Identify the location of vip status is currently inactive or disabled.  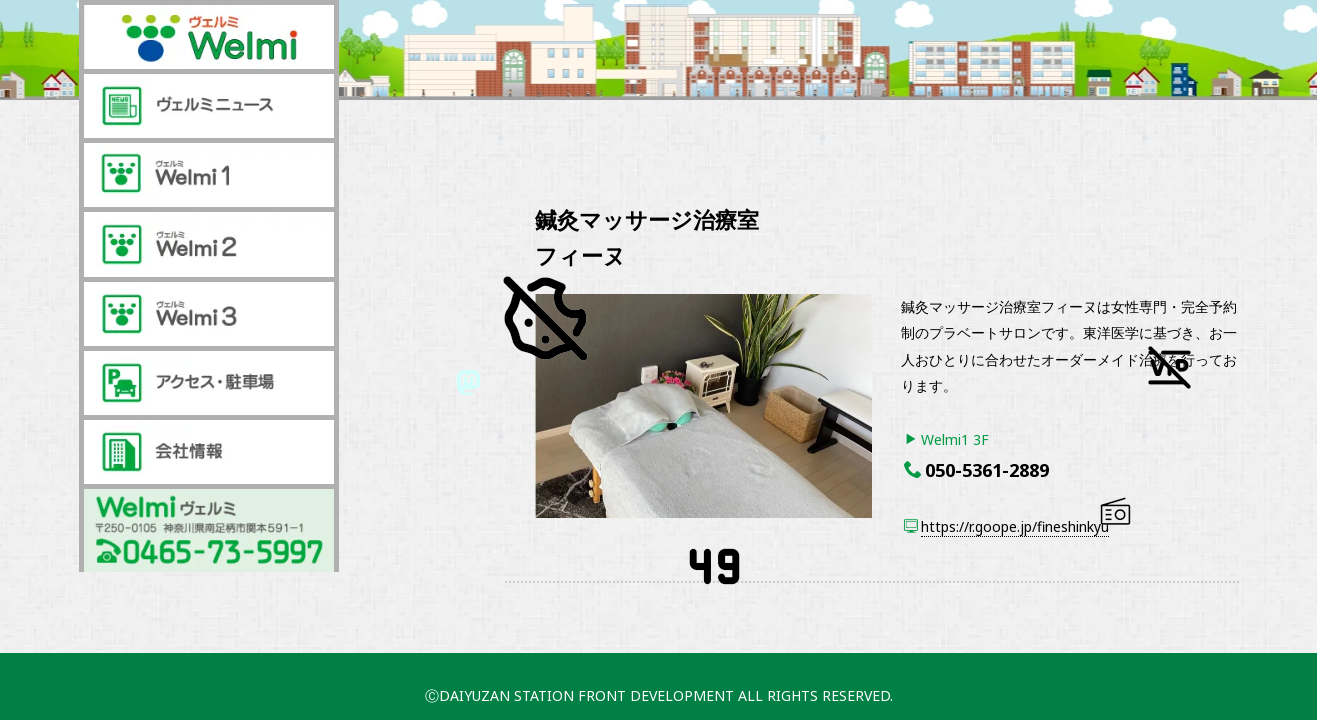
(1169, 367).